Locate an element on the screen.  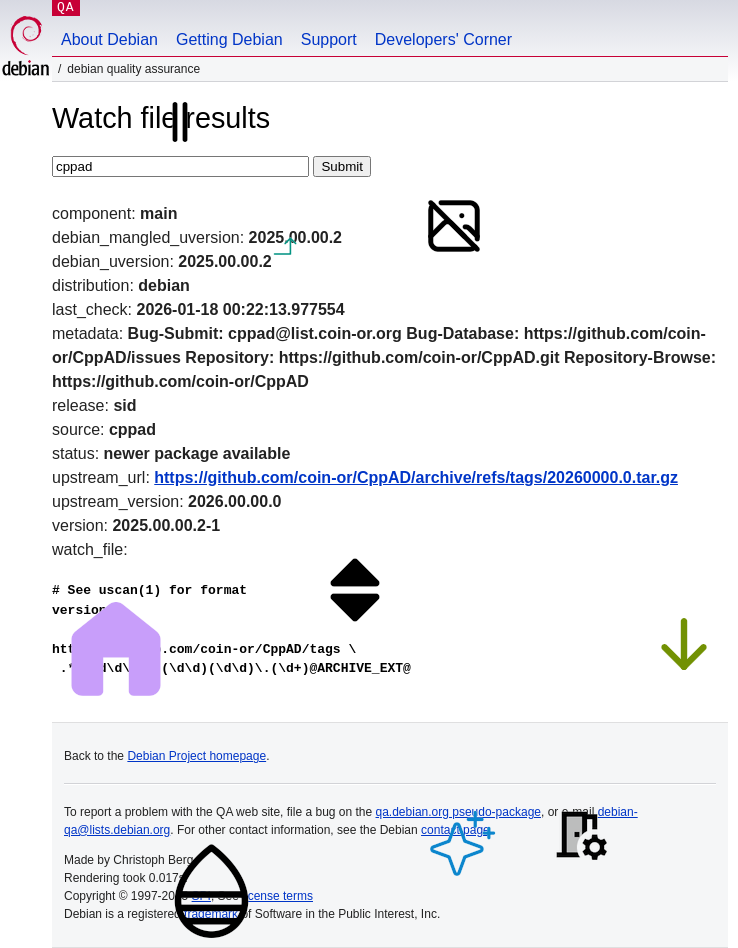
indicates partial fill level or half-full status is located at coordinates (211, 894).